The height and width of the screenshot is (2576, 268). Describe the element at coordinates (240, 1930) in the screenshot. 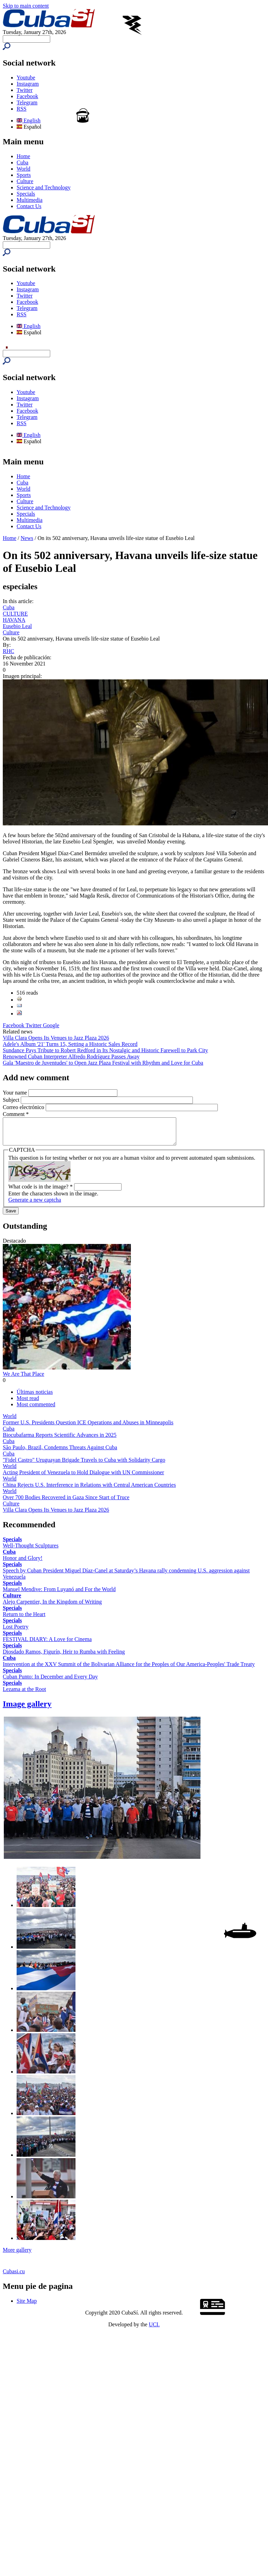

I see `navigate to submarine or underwater vessel section` at that location.